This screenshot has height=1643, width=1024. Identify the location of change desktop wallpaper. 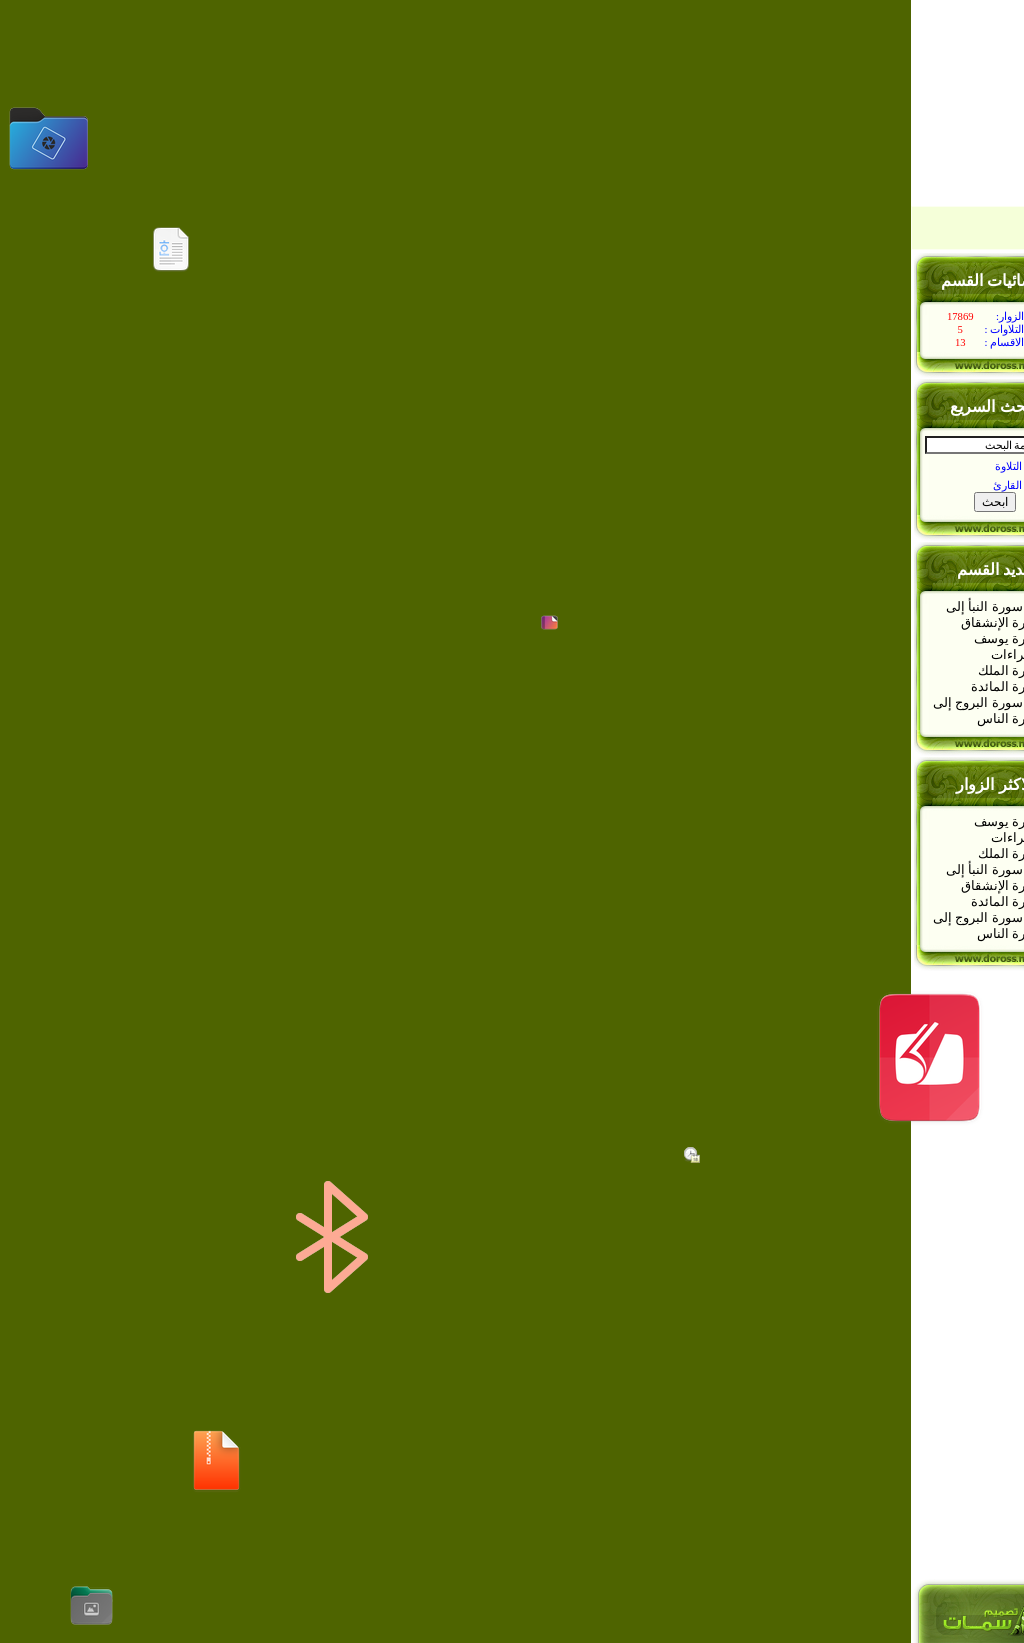
(549, 622).